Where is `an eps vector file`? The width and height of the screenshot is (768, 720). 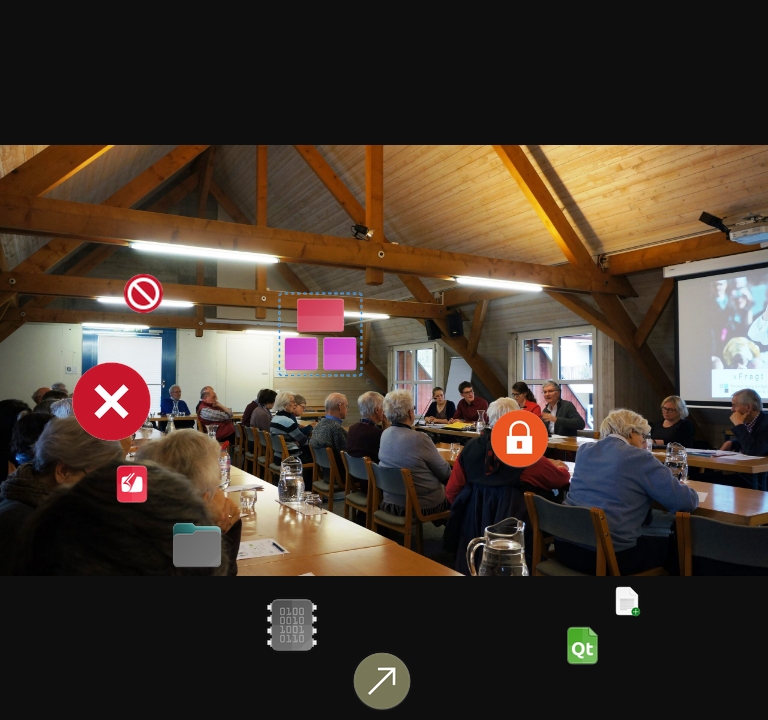 an eps vector file is located at coordinates (132, 484).